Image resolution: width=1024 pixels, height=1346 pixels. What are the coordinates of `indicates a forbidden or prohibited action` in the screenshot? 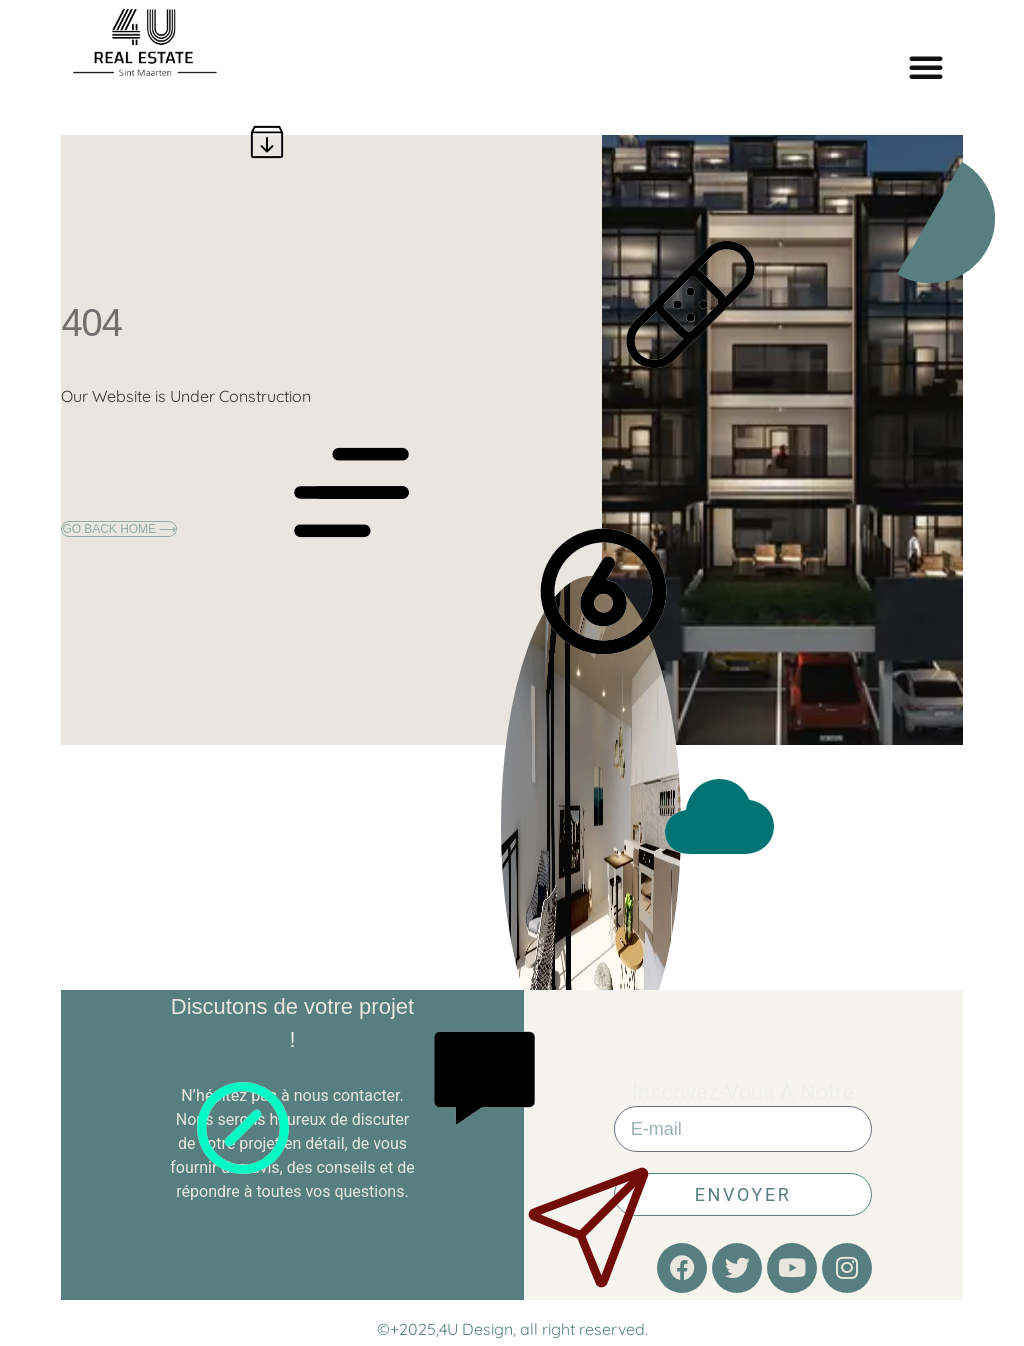 It's located at (243, 1128).